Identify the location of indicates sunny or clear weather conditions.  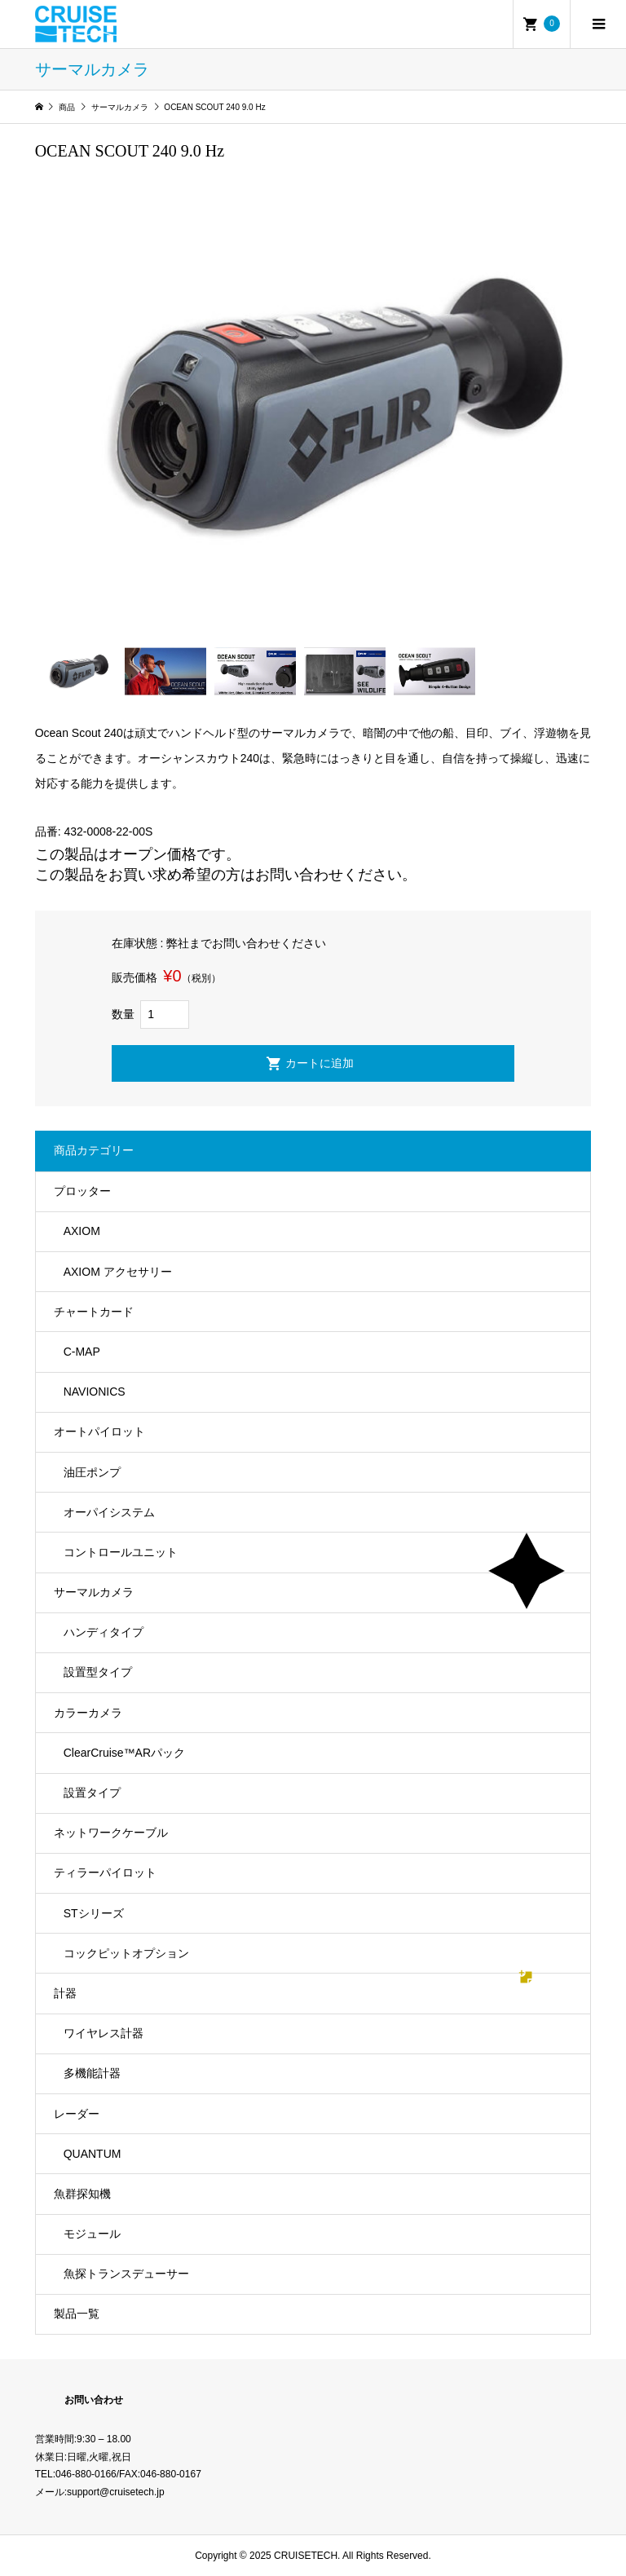
(527, 1571).